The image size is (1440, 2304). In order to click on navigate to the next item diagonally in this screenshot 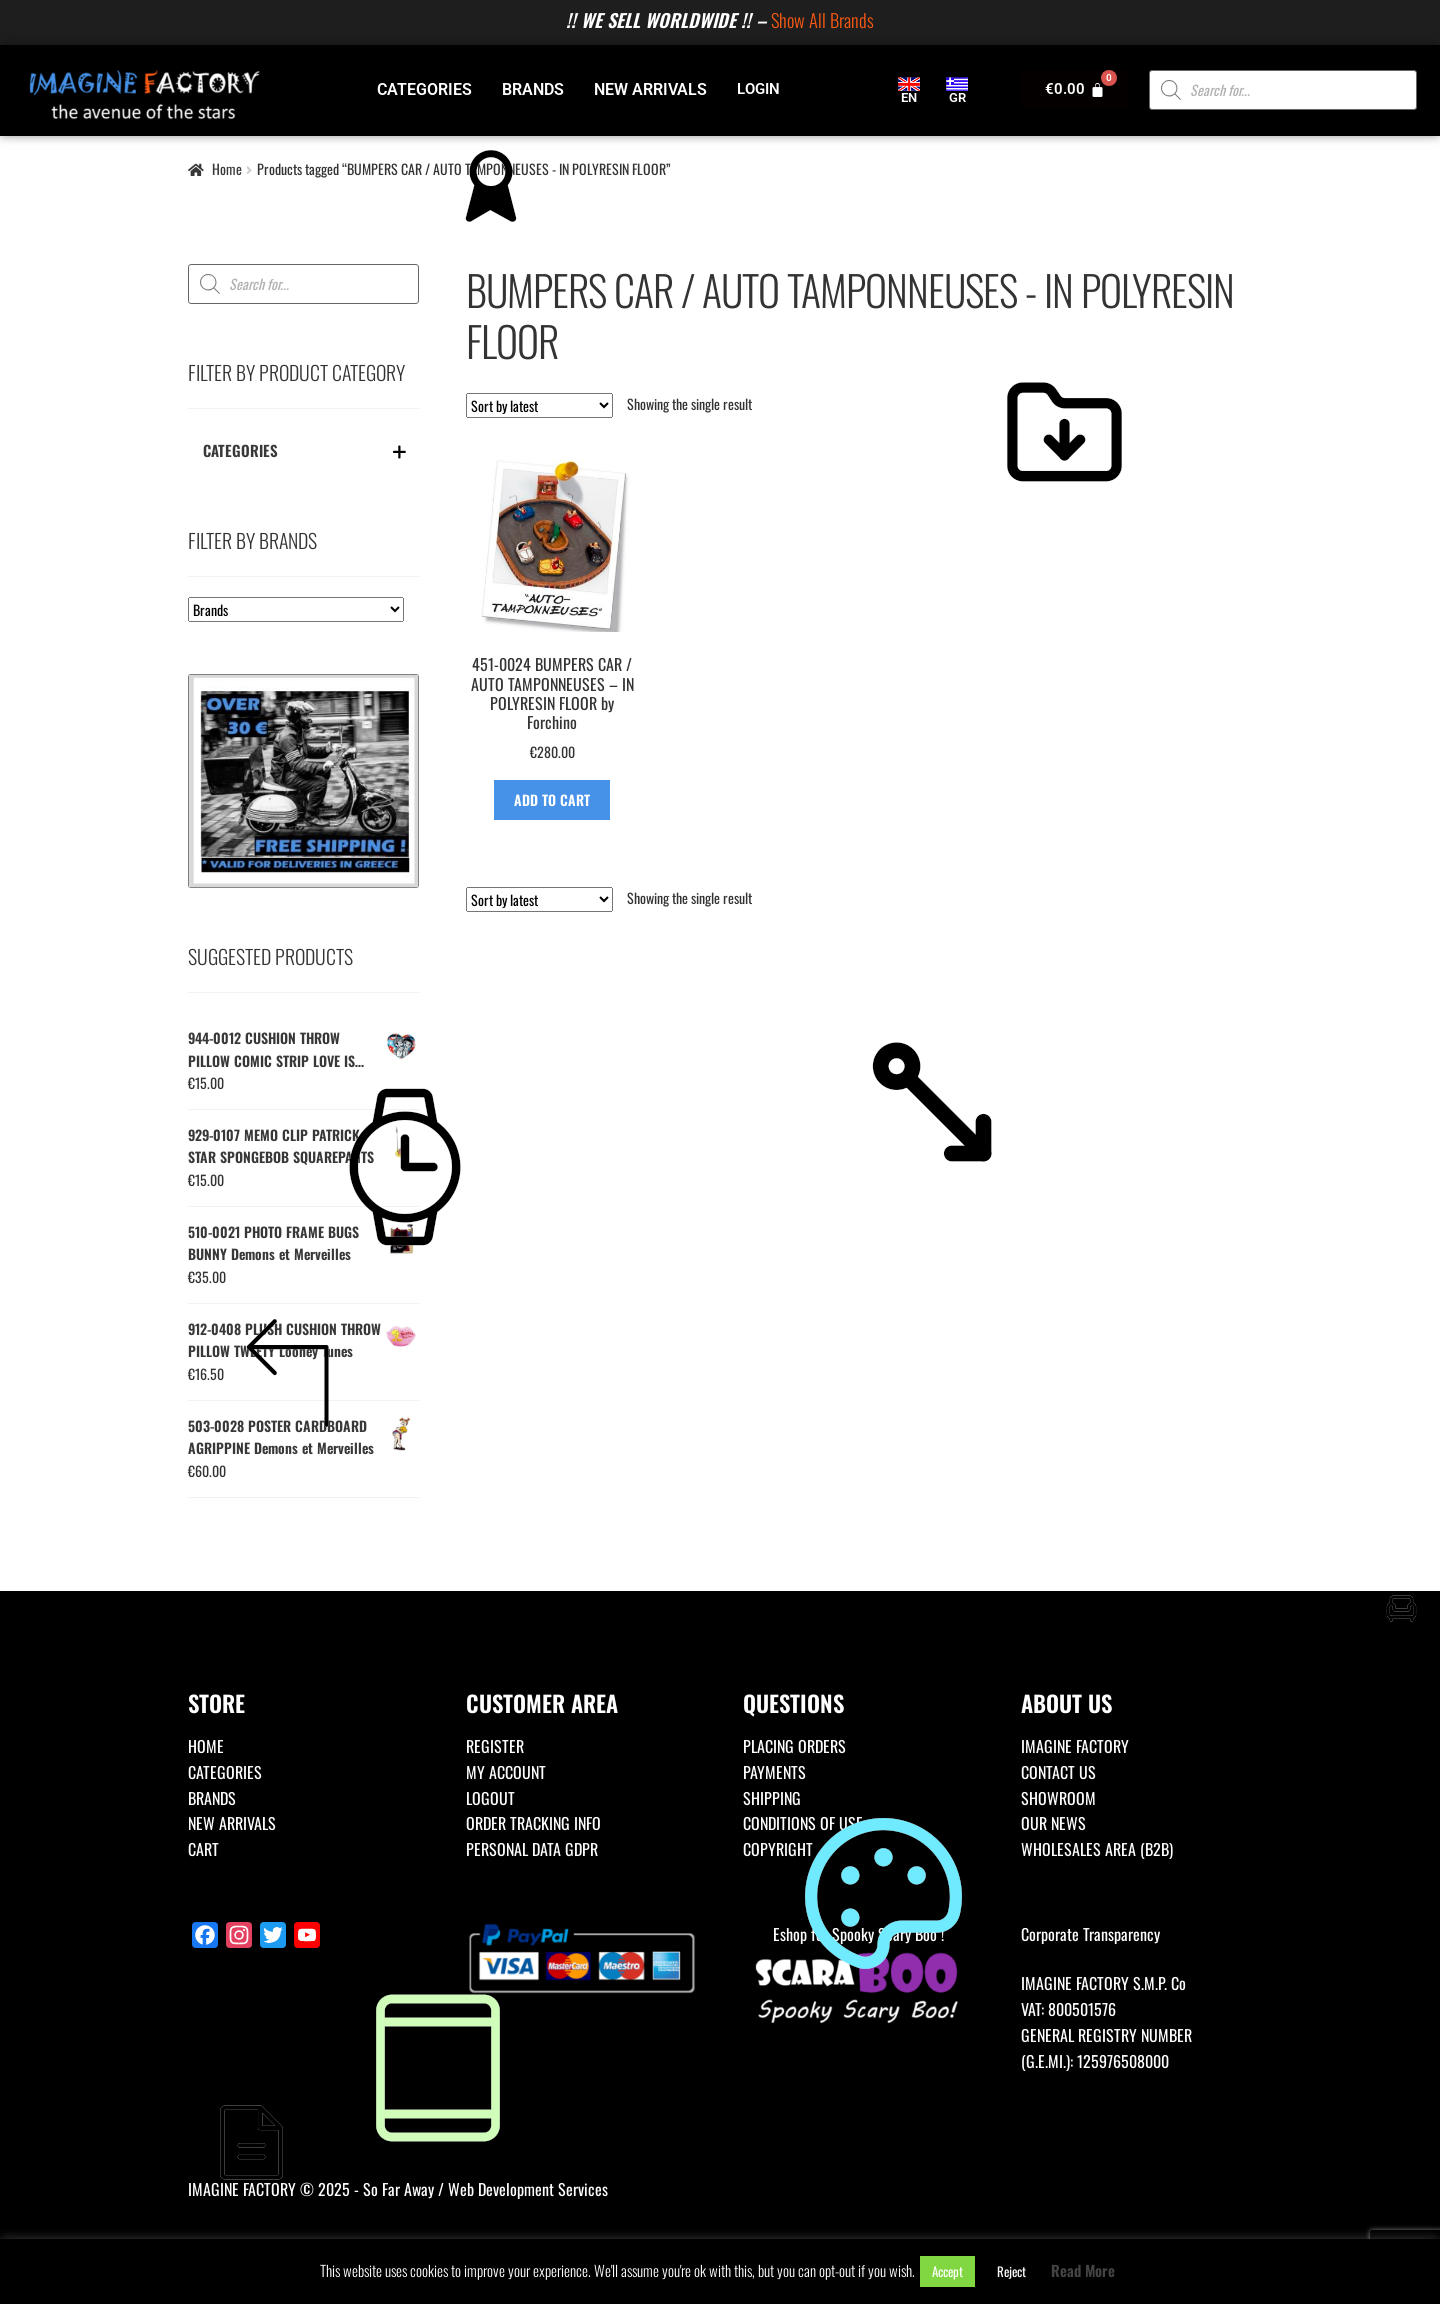, I will do `click(936, 1106)`.